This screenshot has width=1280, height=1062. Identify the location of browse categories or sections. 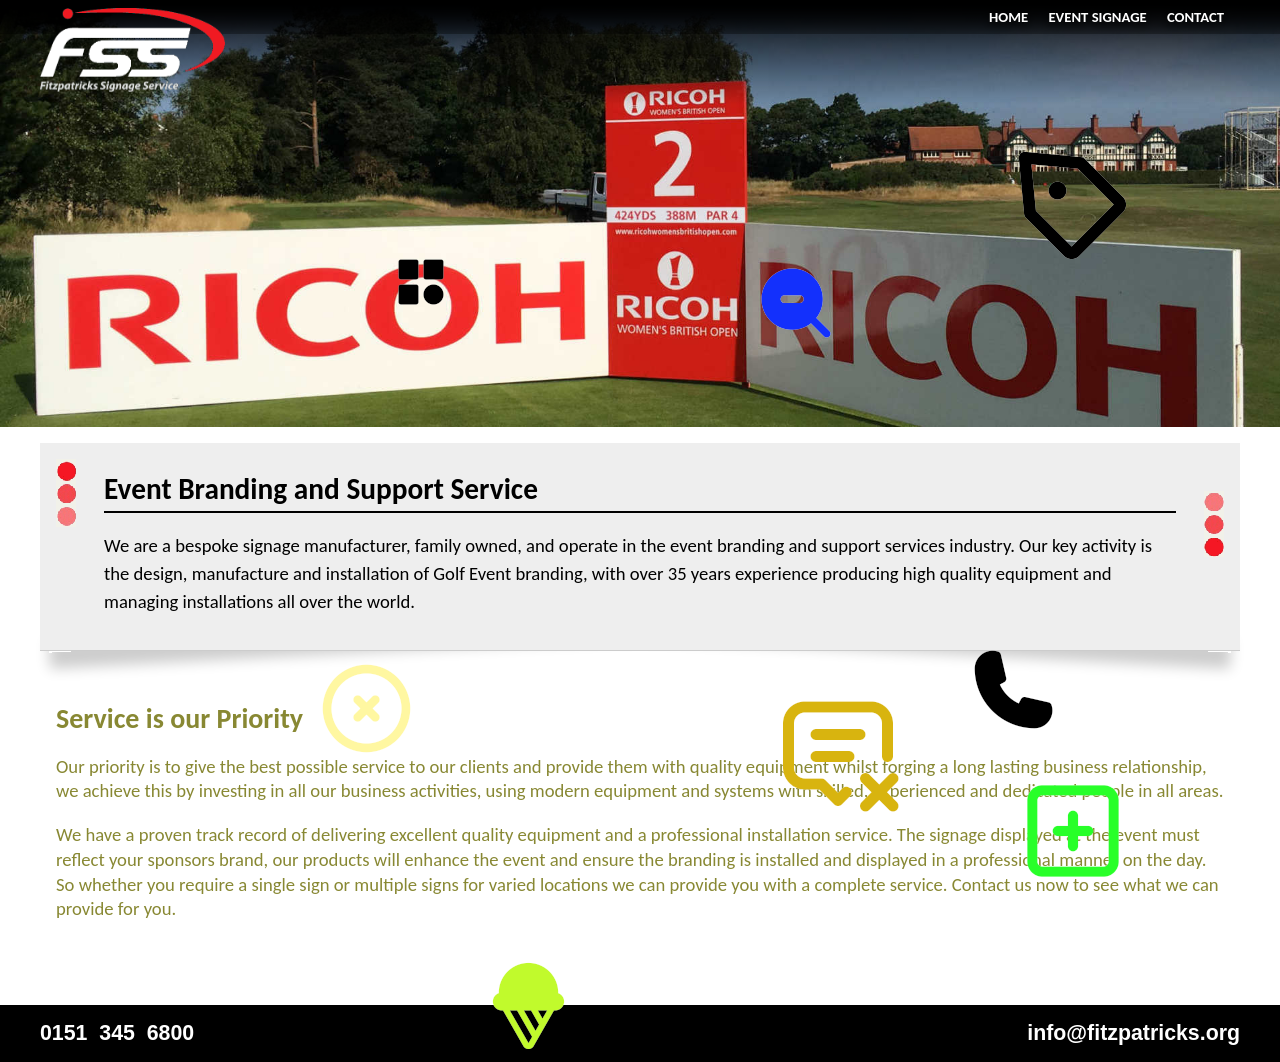
(421, 282).